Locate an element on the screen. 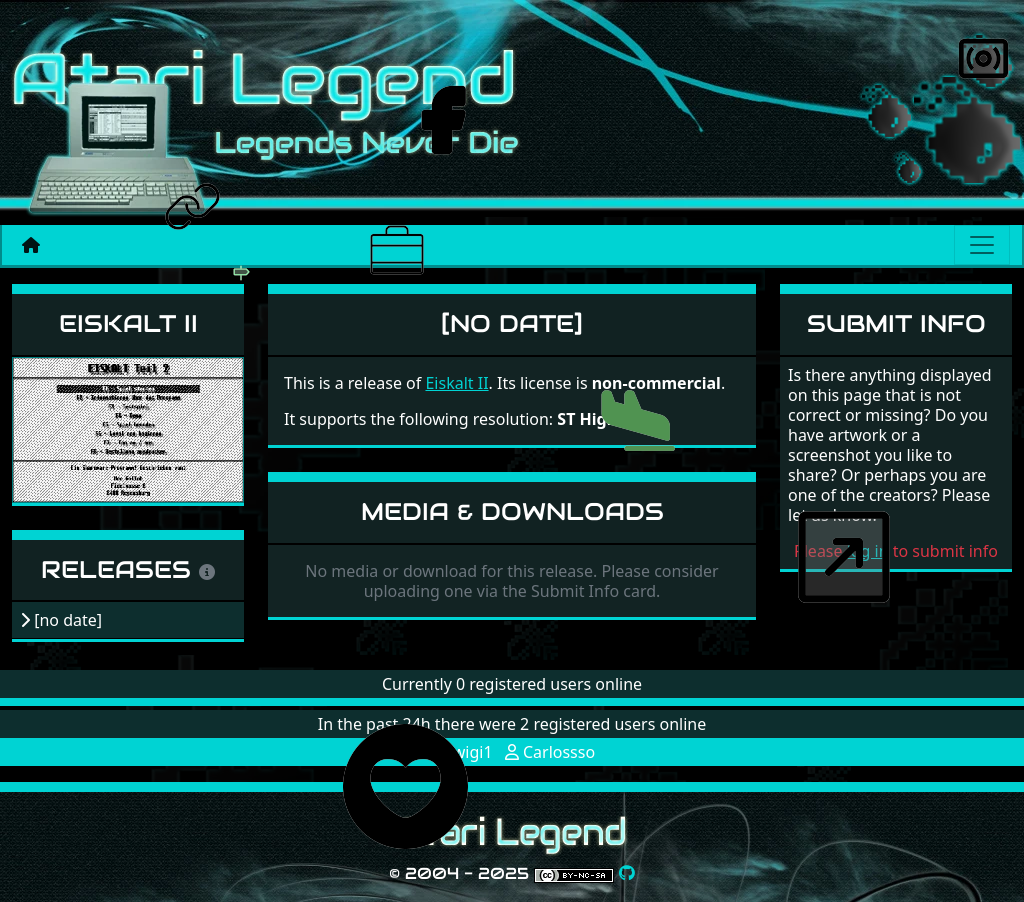  access work or business documents is located at coordinates (397, 252).